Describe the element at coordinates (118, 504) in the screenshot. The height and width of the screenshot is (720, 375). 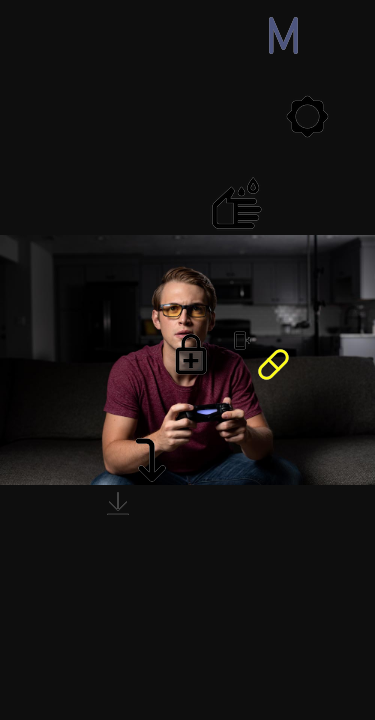
I see `download a file or document` at that location.